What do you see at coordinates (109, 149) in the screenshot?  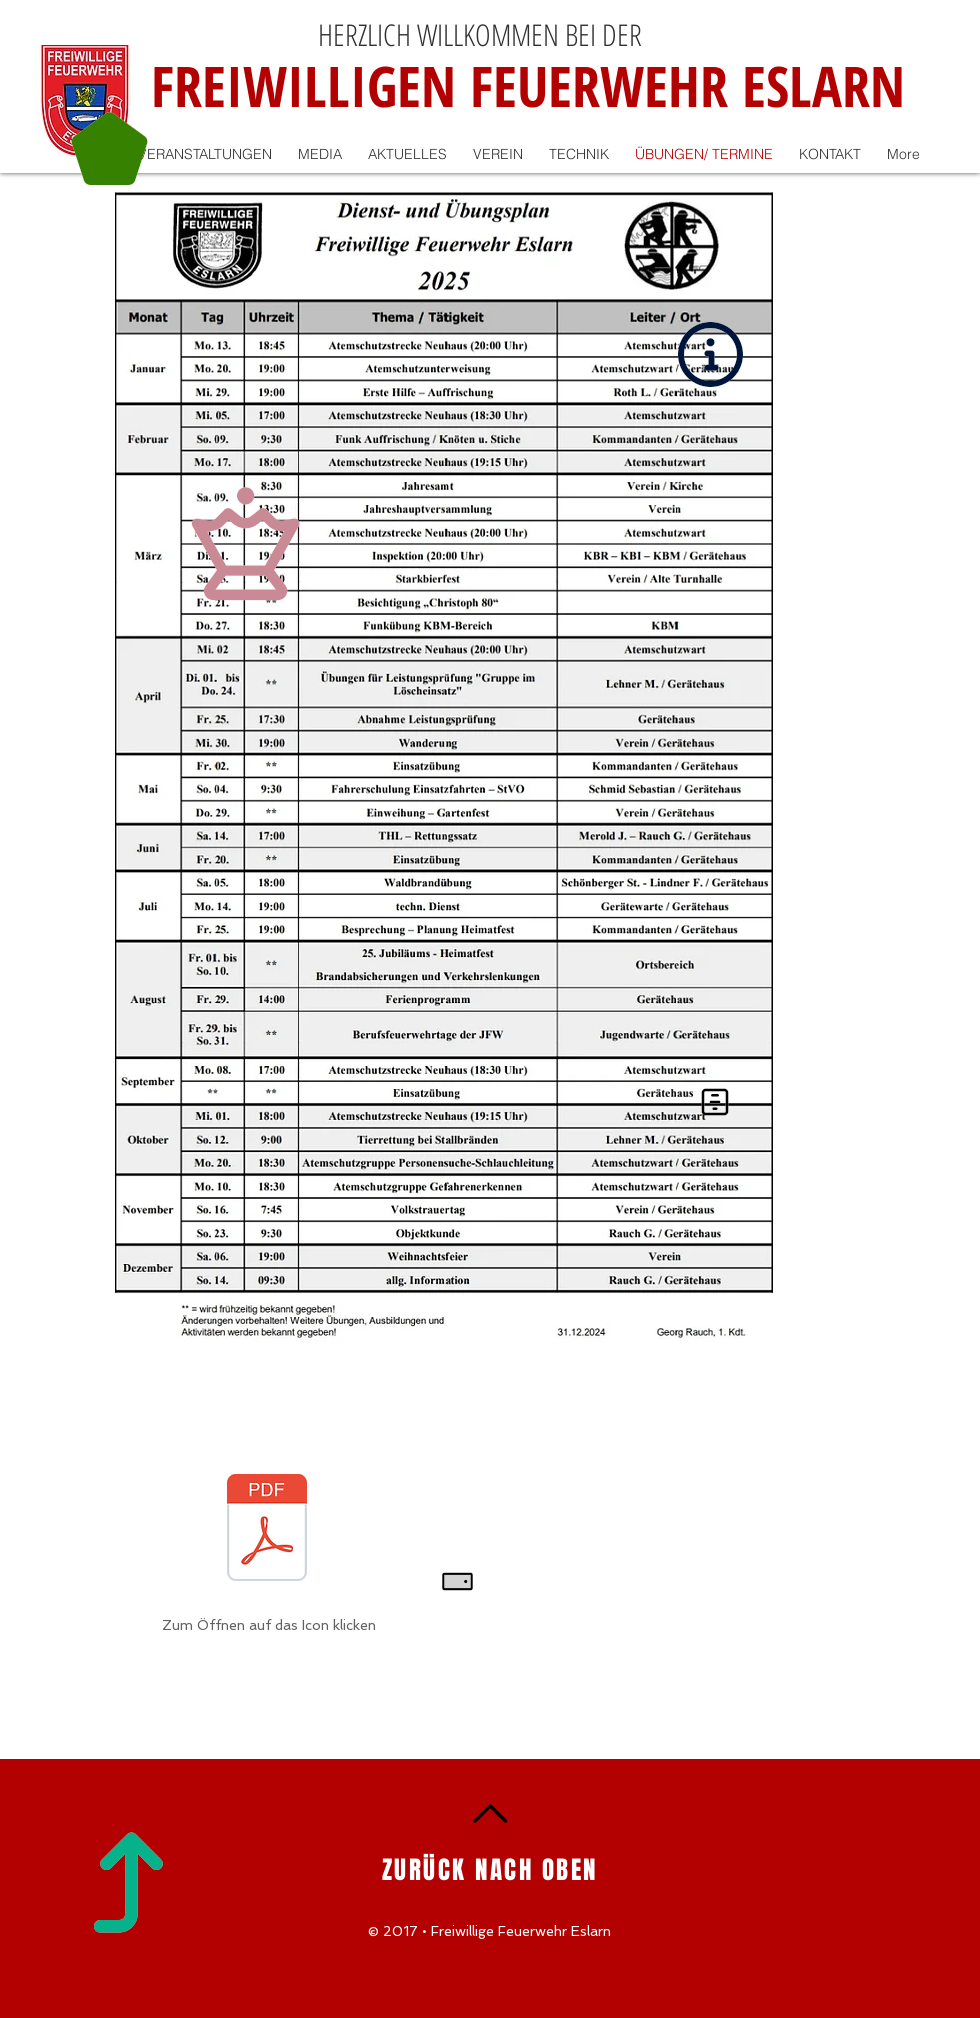 I see `indicates a pentagon-shaped category or tag` at bounding box center [109, 149].